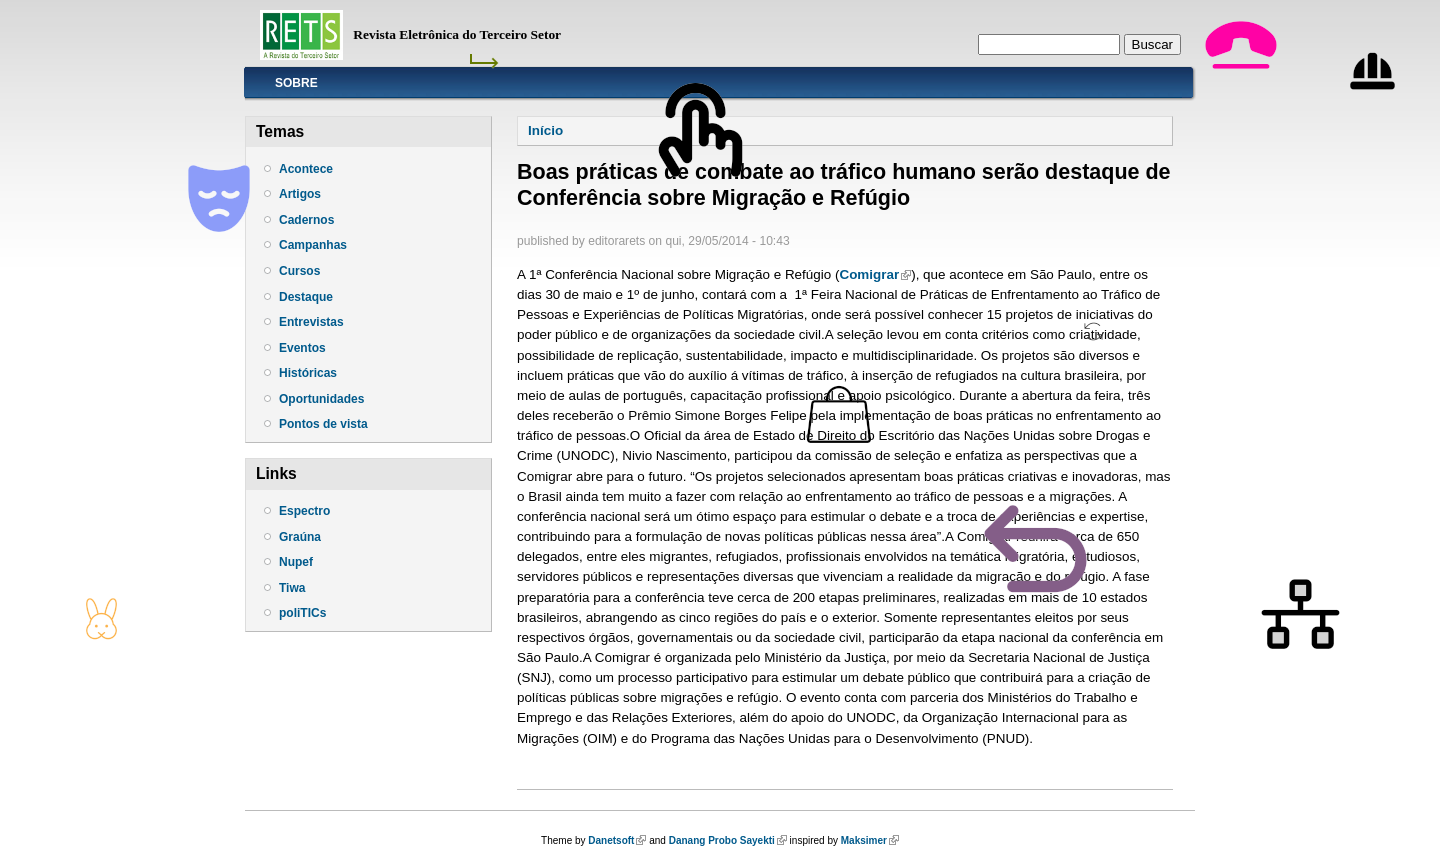  Describe the element at coordinates (1093, 331) in the screenshot. I see `refresh or reload content` at that location.